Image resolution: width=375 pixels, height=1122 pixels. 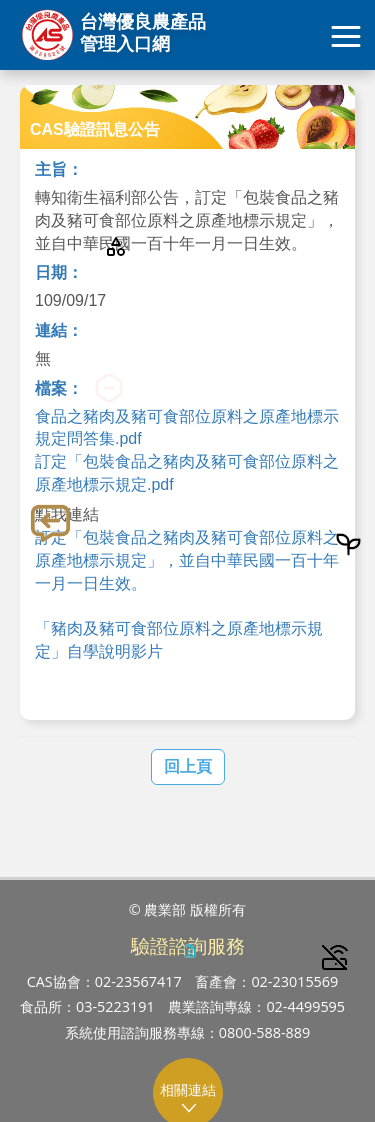 What do you see at coordinates (348, 544) in the screenshot?
I see `view plant care or gardening features` at bounding box center [348, 544].